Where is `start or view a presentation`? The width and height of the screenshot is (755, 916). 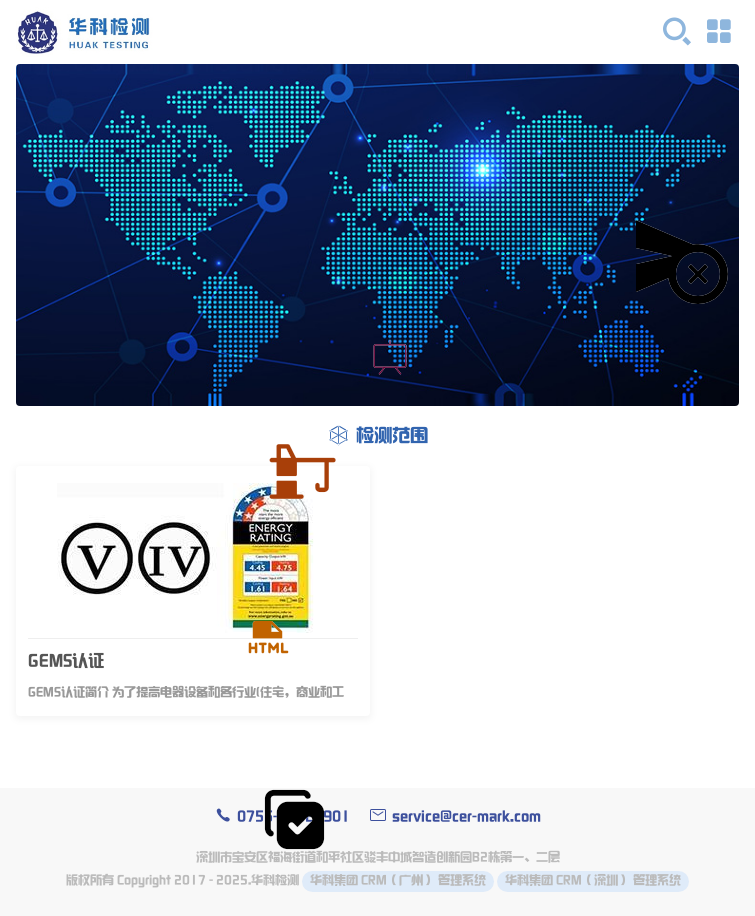
start or view a presentation is located at coordinates (390, 358).